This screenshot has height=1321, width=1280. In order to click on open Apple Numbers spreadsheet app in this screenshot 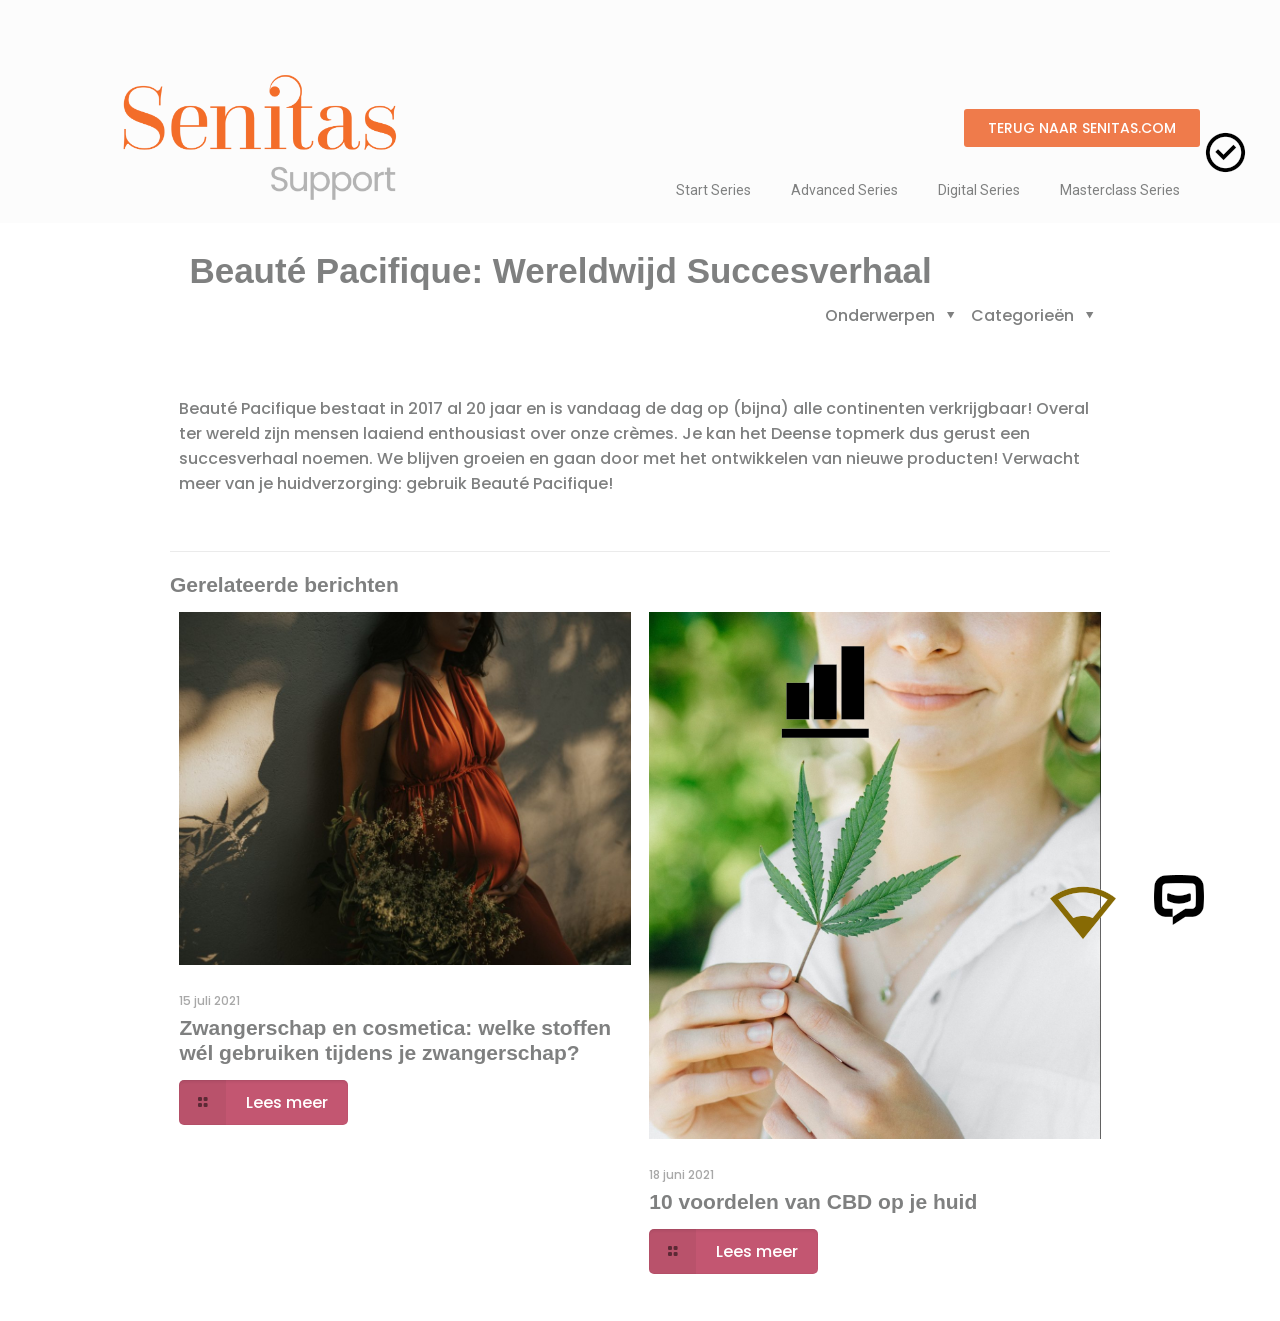, I will do `click(823, 692)`.